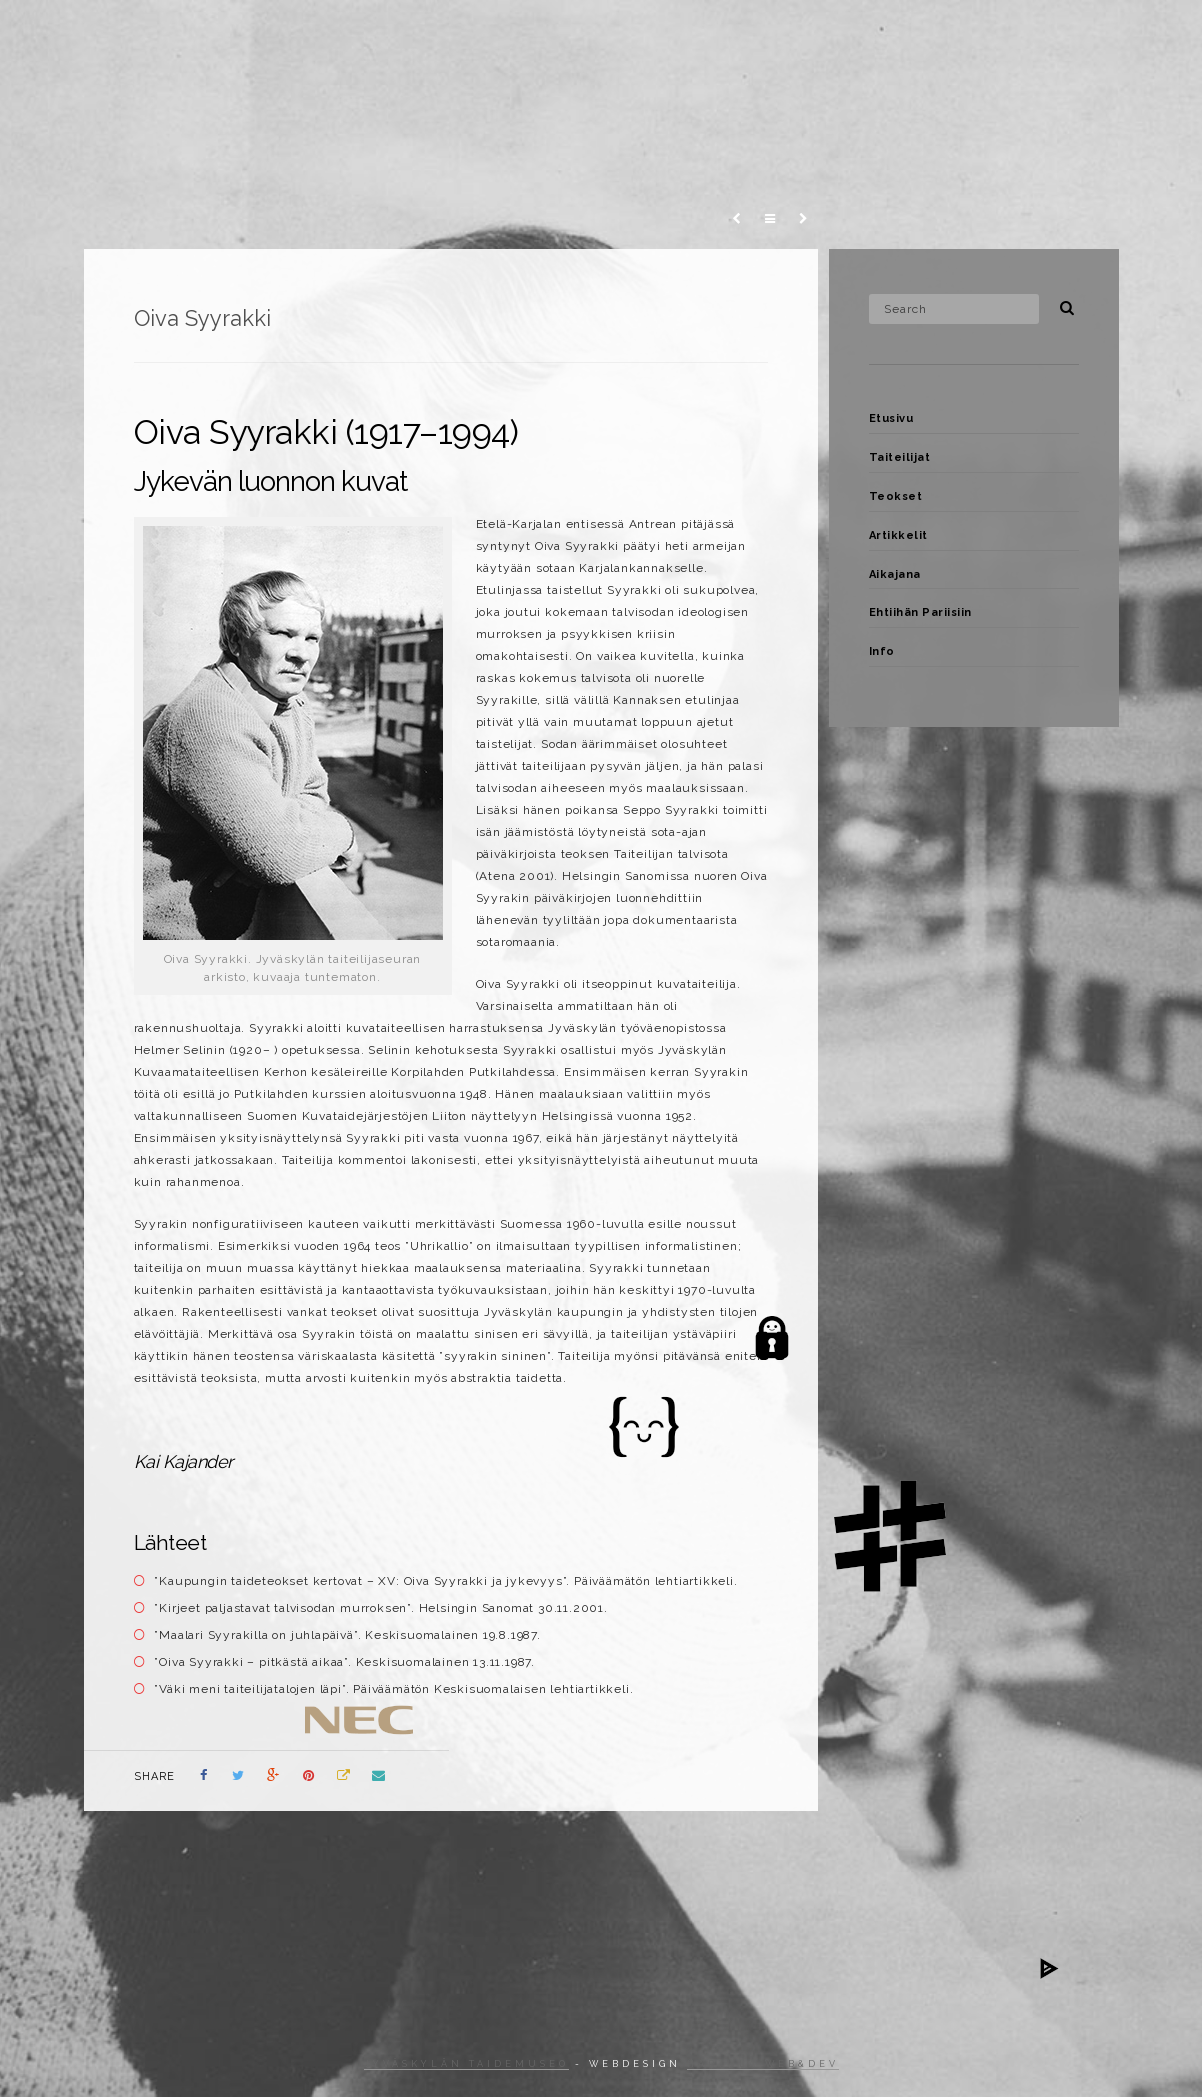  I want to click on sharp electronics brand logo, so click(890, 1536).